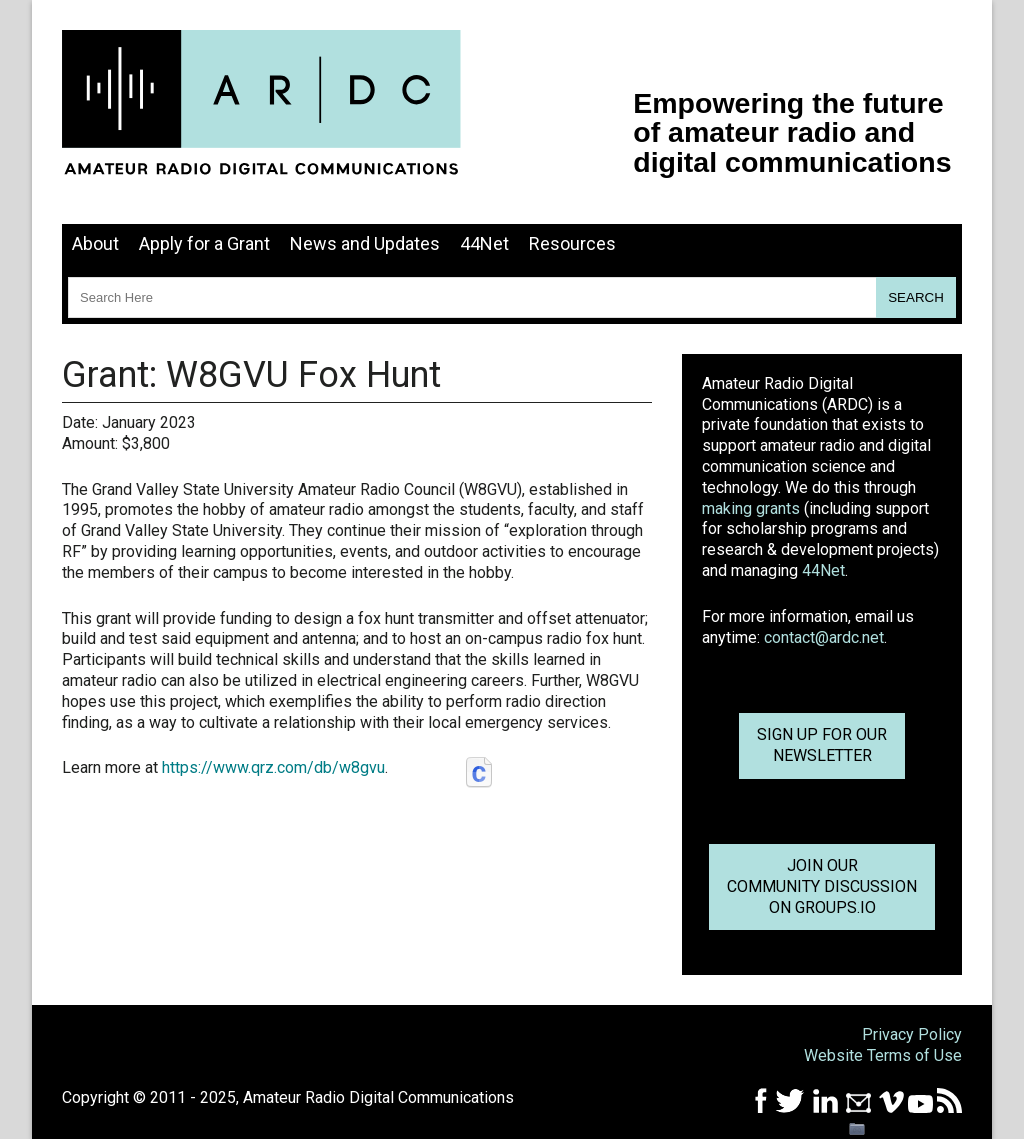 The height and width of the screenshot is (1139, 1024). What do you see at coordinates (479, 772) in the screenshot?
I see `a C programming language source file` at bounding box center [479, 772].